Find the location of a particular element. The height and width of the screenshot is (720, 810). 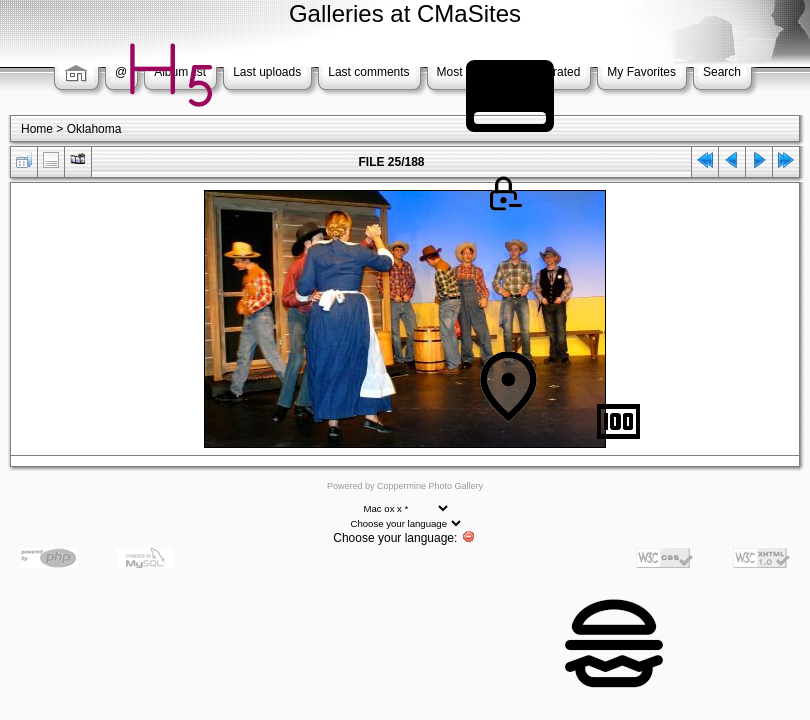

view currency or monetary information is located at coordinates (618, 421).